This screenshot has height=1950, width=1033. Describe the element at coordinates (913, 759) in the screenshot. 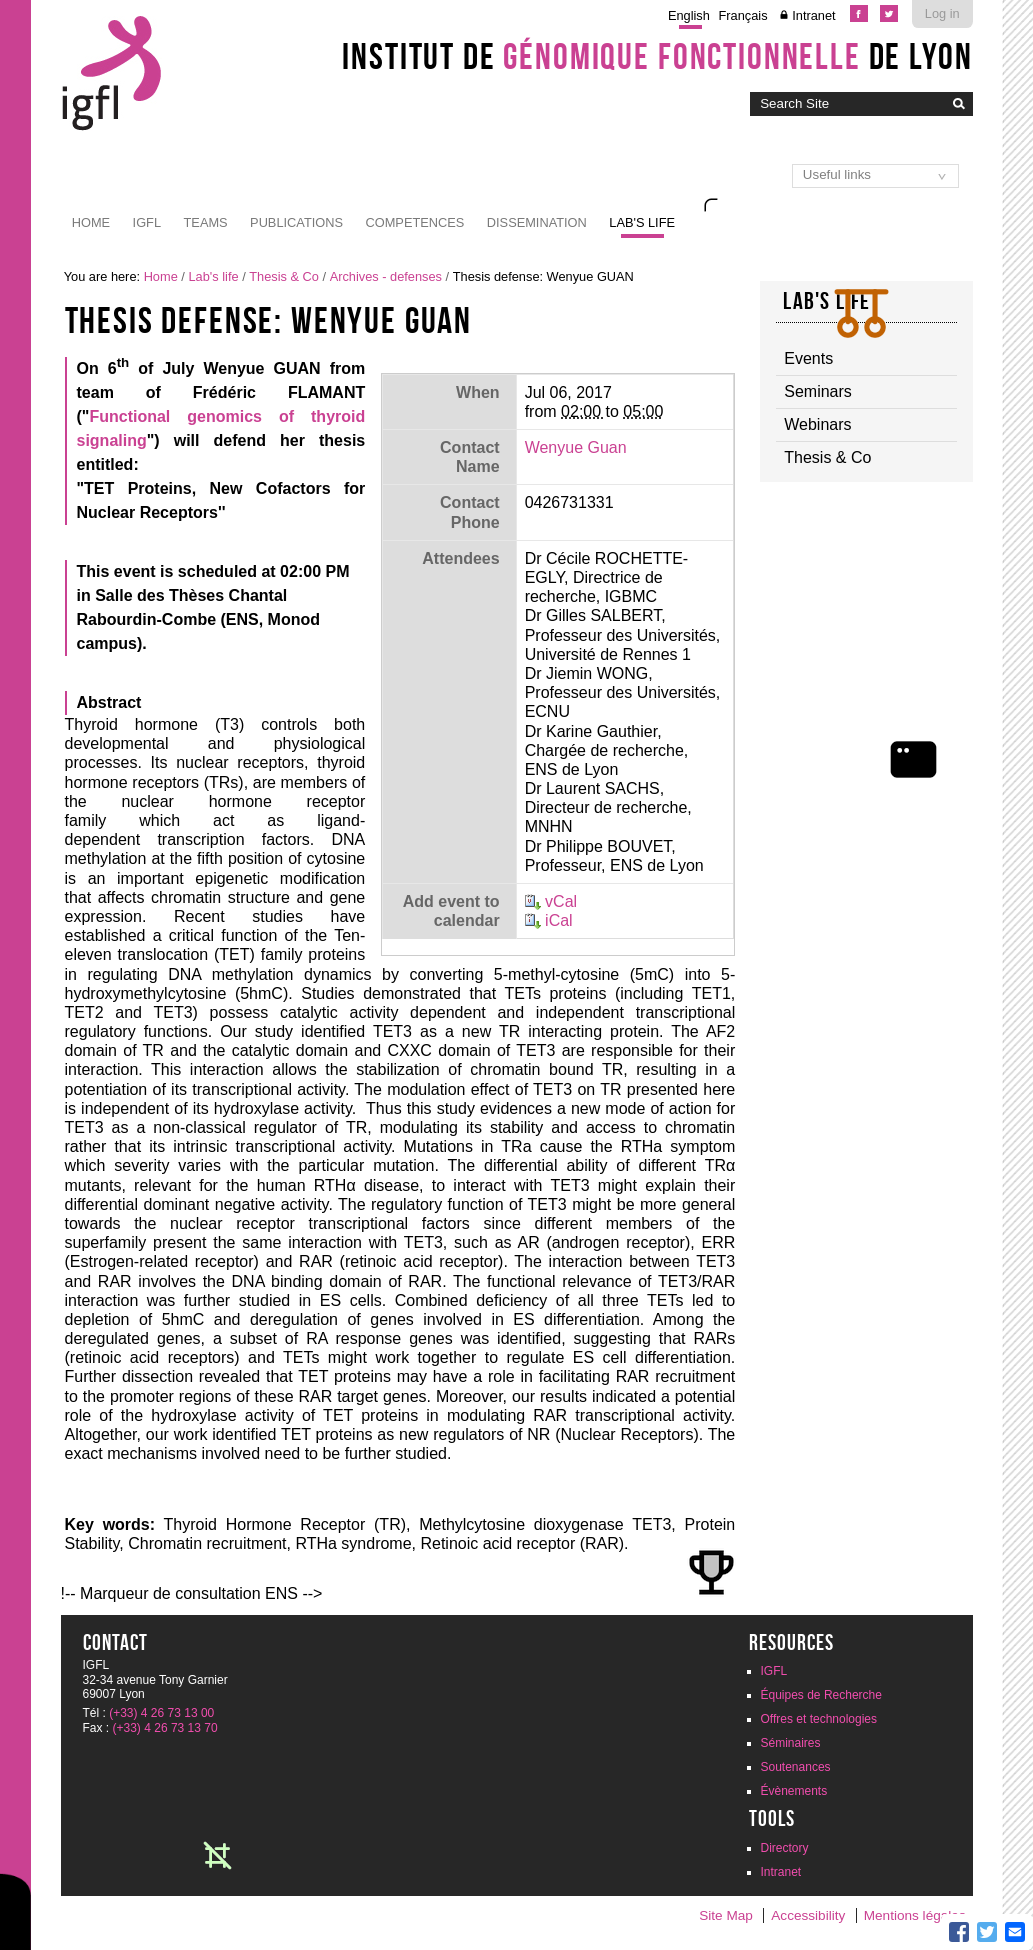

I see `open application window` at that location.